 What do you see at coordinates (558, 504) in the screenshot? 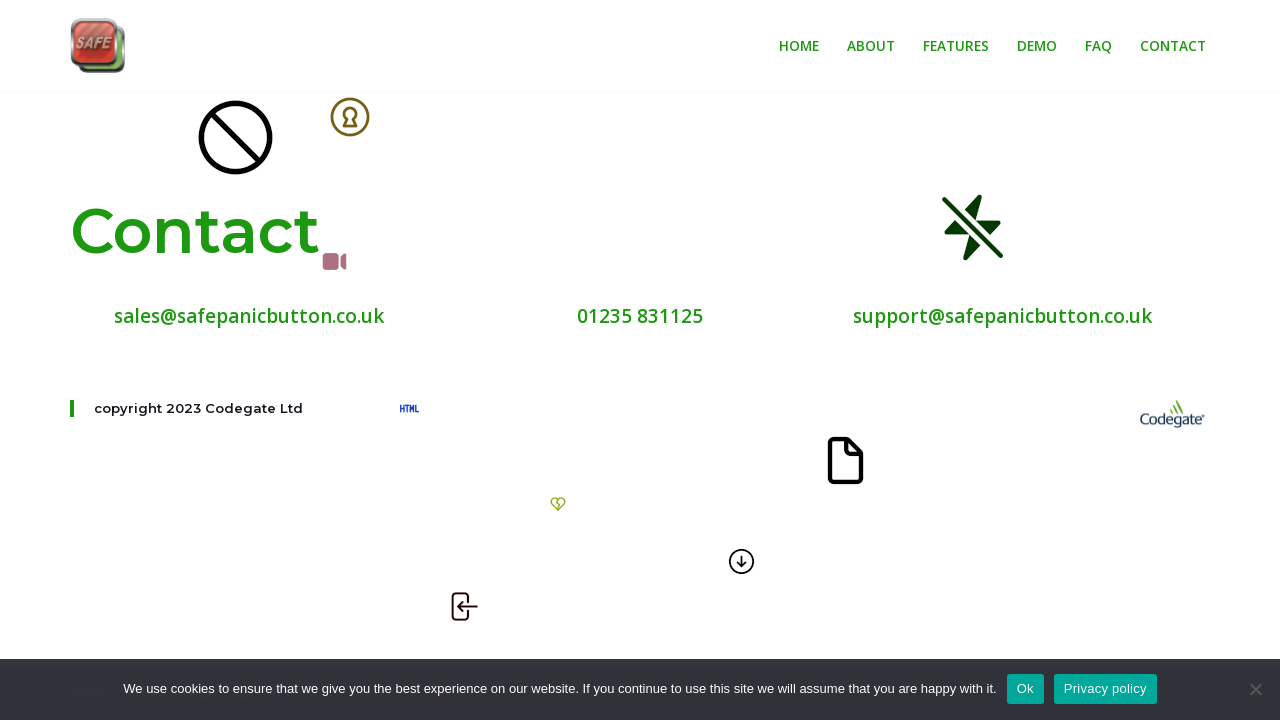
I see `remove from favorites` at bounding box center [558, 504].